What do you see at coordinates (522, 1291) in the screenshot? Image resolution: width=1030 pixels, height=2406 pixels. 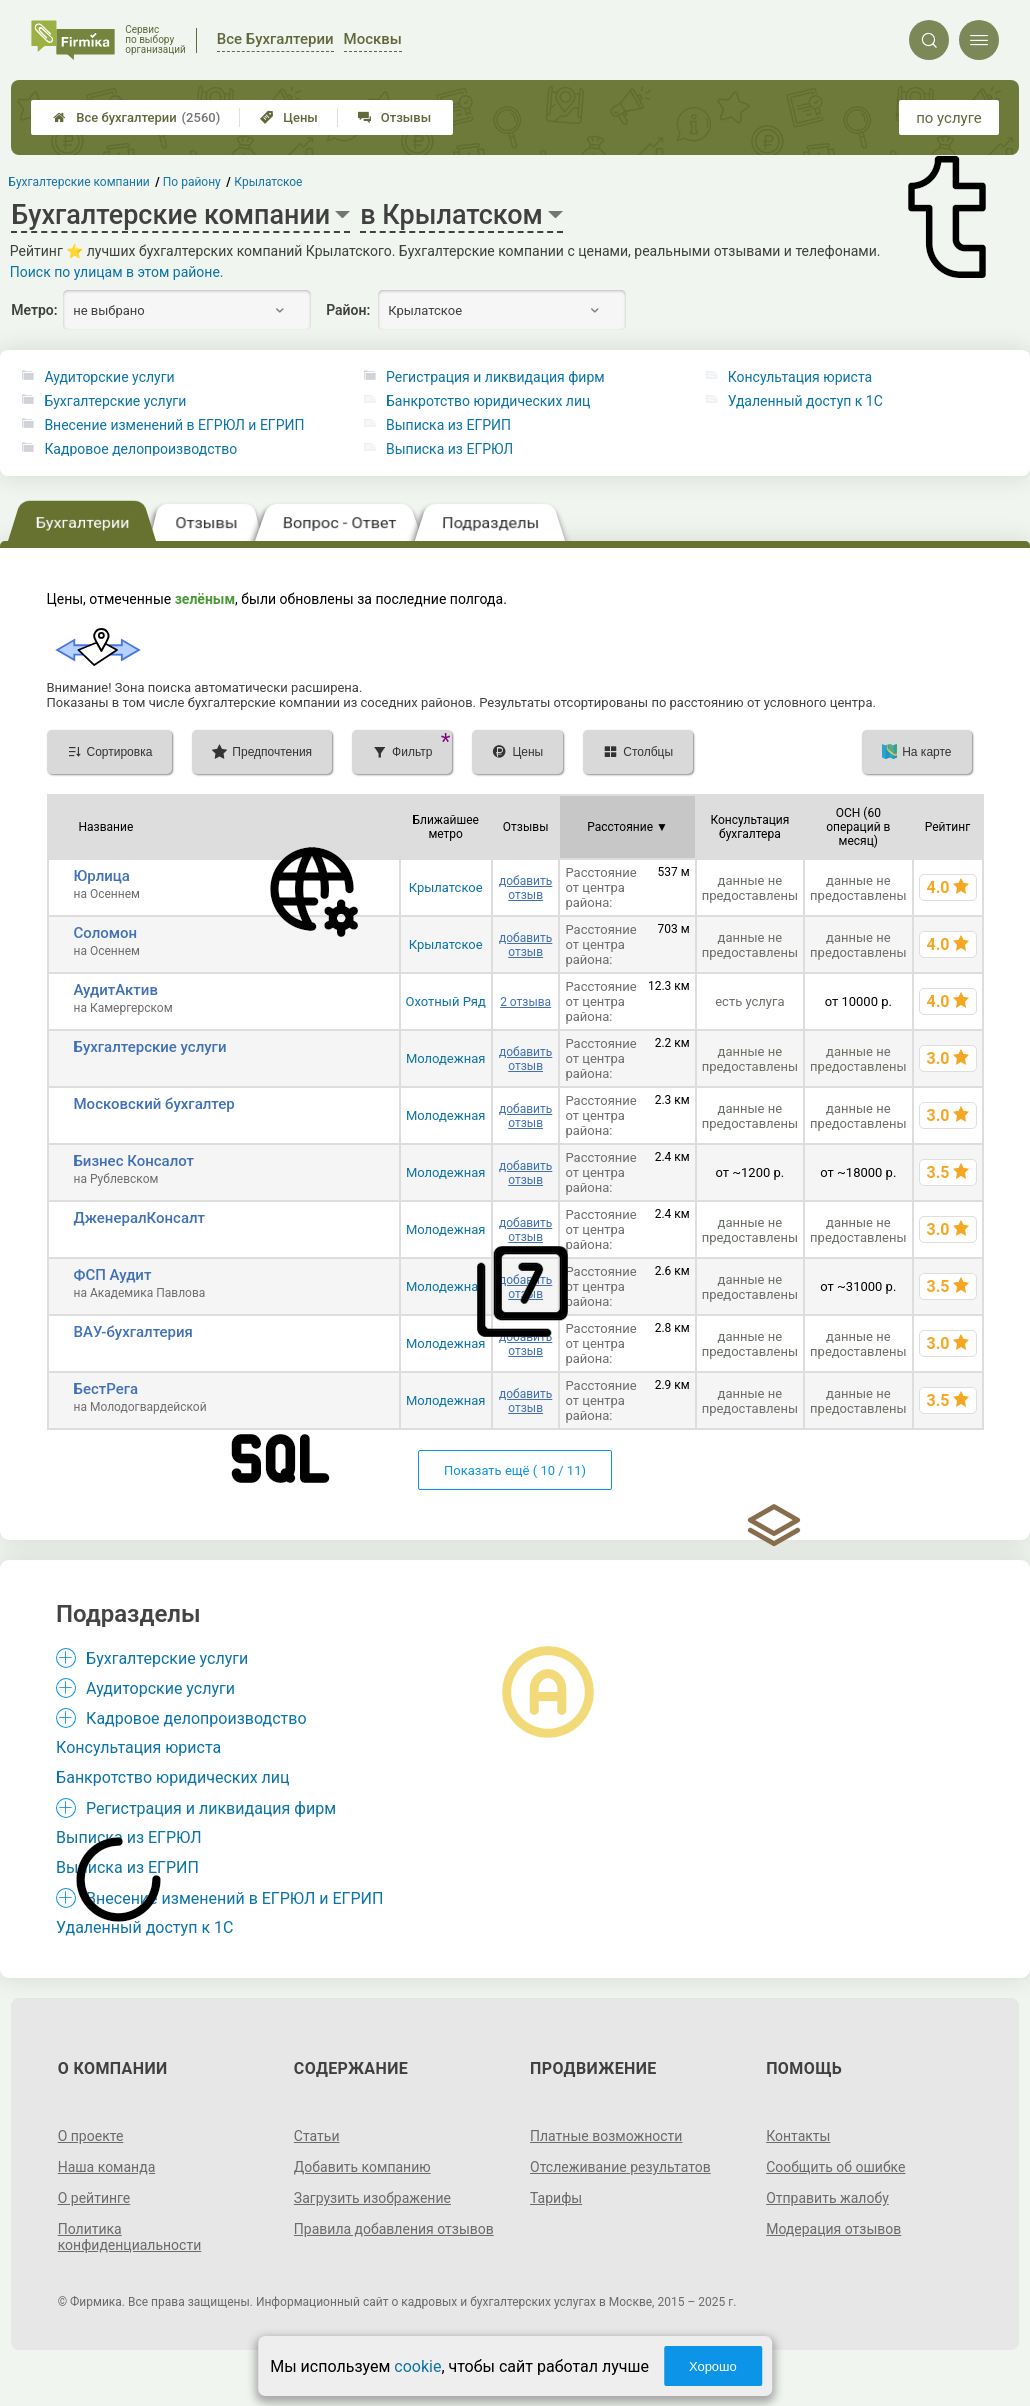 I see `filter or view item 7 in a series` at bounding box center [522, 1291].